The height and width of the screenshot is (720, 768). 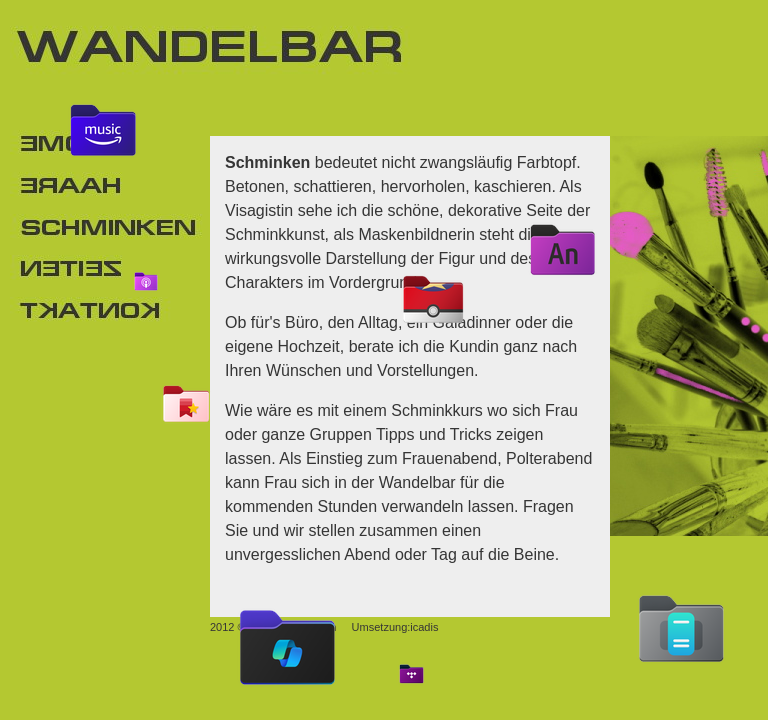 What do you see at coordinates (103, 132) in the screenshot?
I see `open folder containing amazon music files` at bounding box center [103, 132].